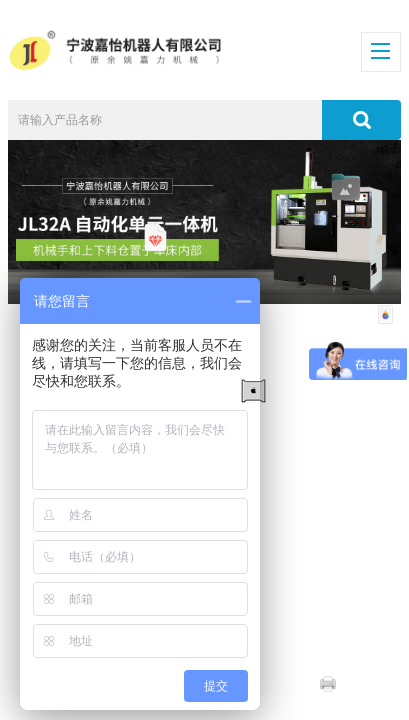 The width and height of the screenshot is (409, 720). Describe the element at coordinates (346, 187) in the screenshot. I see `open your pictures folder` at that location.